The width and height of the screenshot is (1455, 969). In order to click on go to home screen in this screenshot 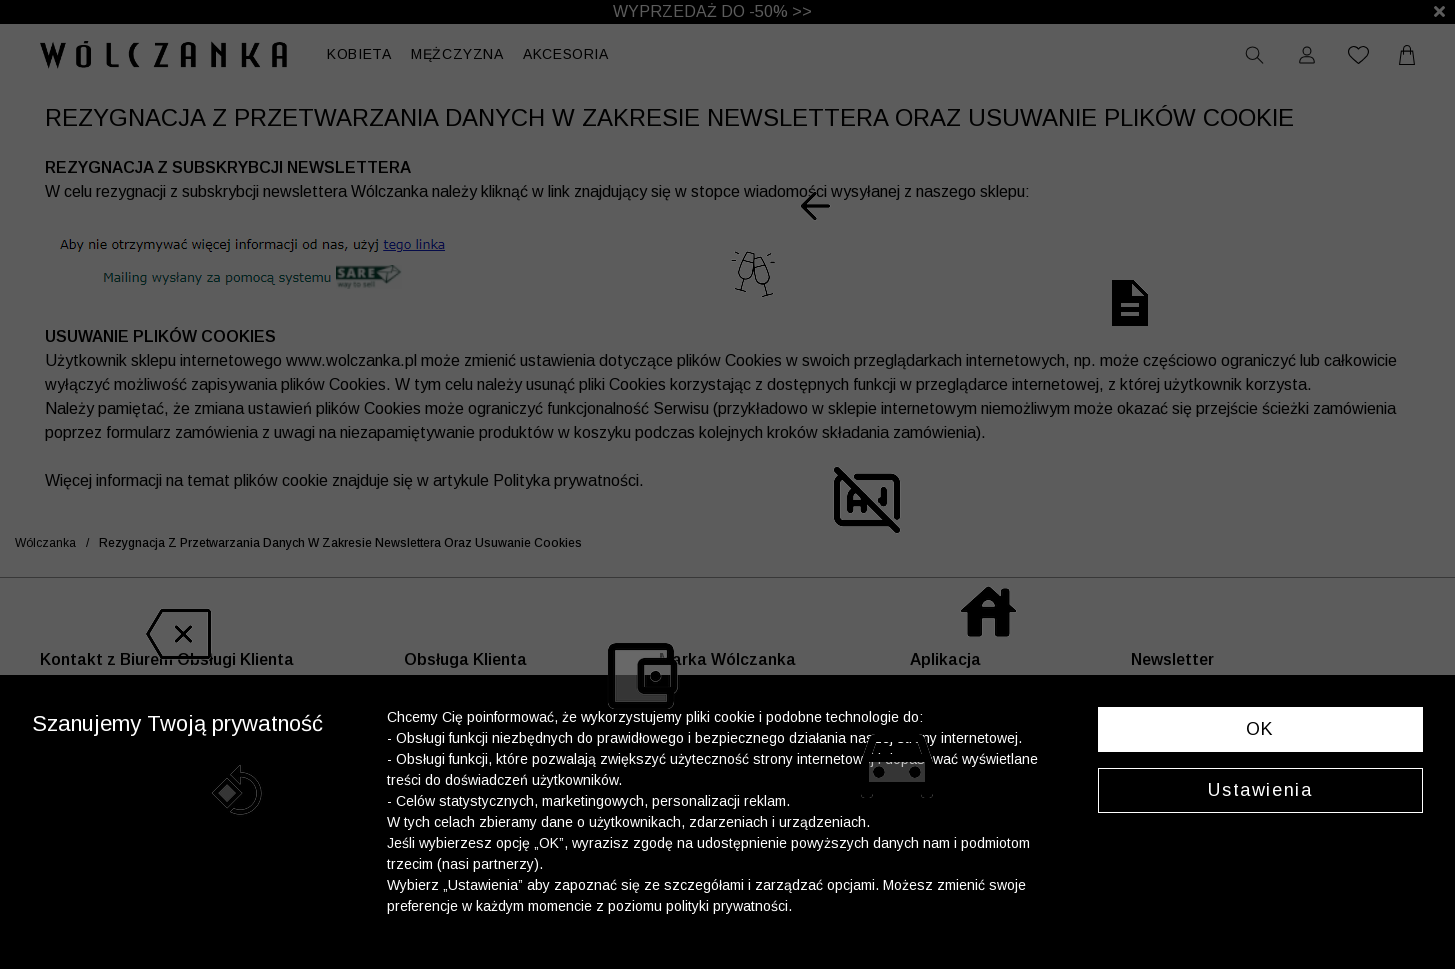, I will do `click(988, 612)`.